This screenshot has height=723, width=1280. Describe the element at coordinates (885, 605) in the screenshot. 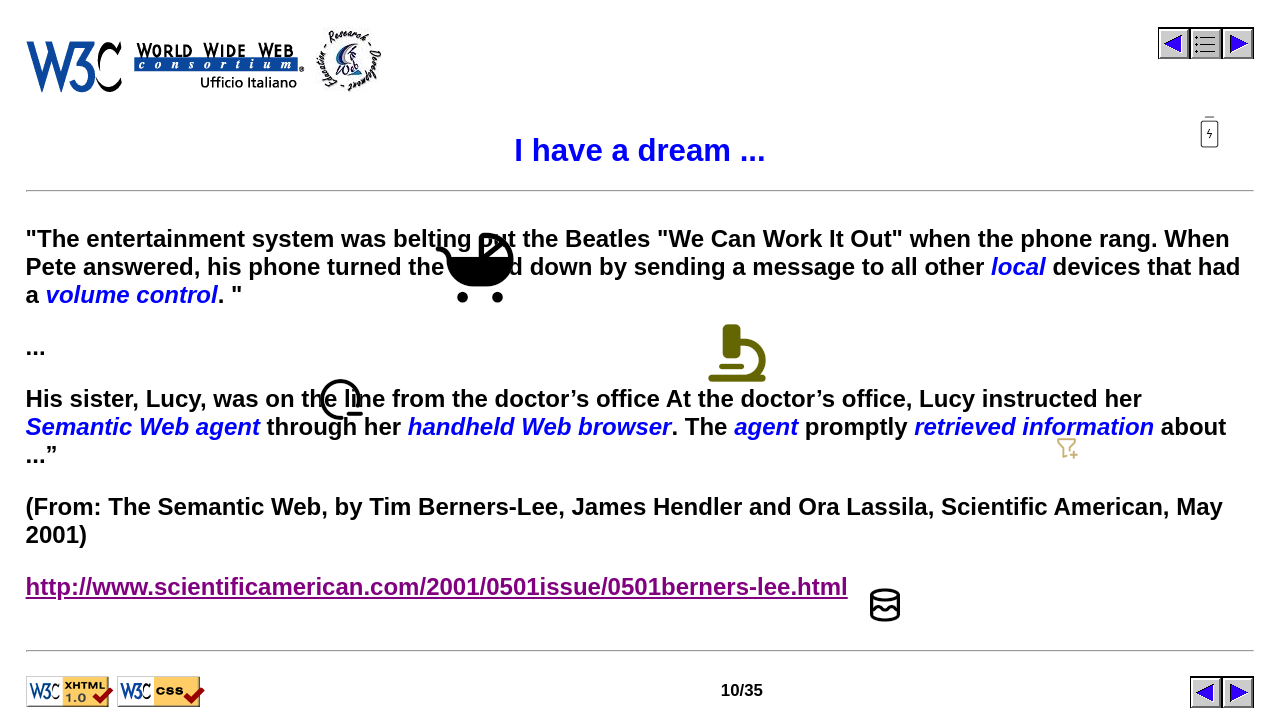

I see `indicates a database security breach or data leak` at that location.